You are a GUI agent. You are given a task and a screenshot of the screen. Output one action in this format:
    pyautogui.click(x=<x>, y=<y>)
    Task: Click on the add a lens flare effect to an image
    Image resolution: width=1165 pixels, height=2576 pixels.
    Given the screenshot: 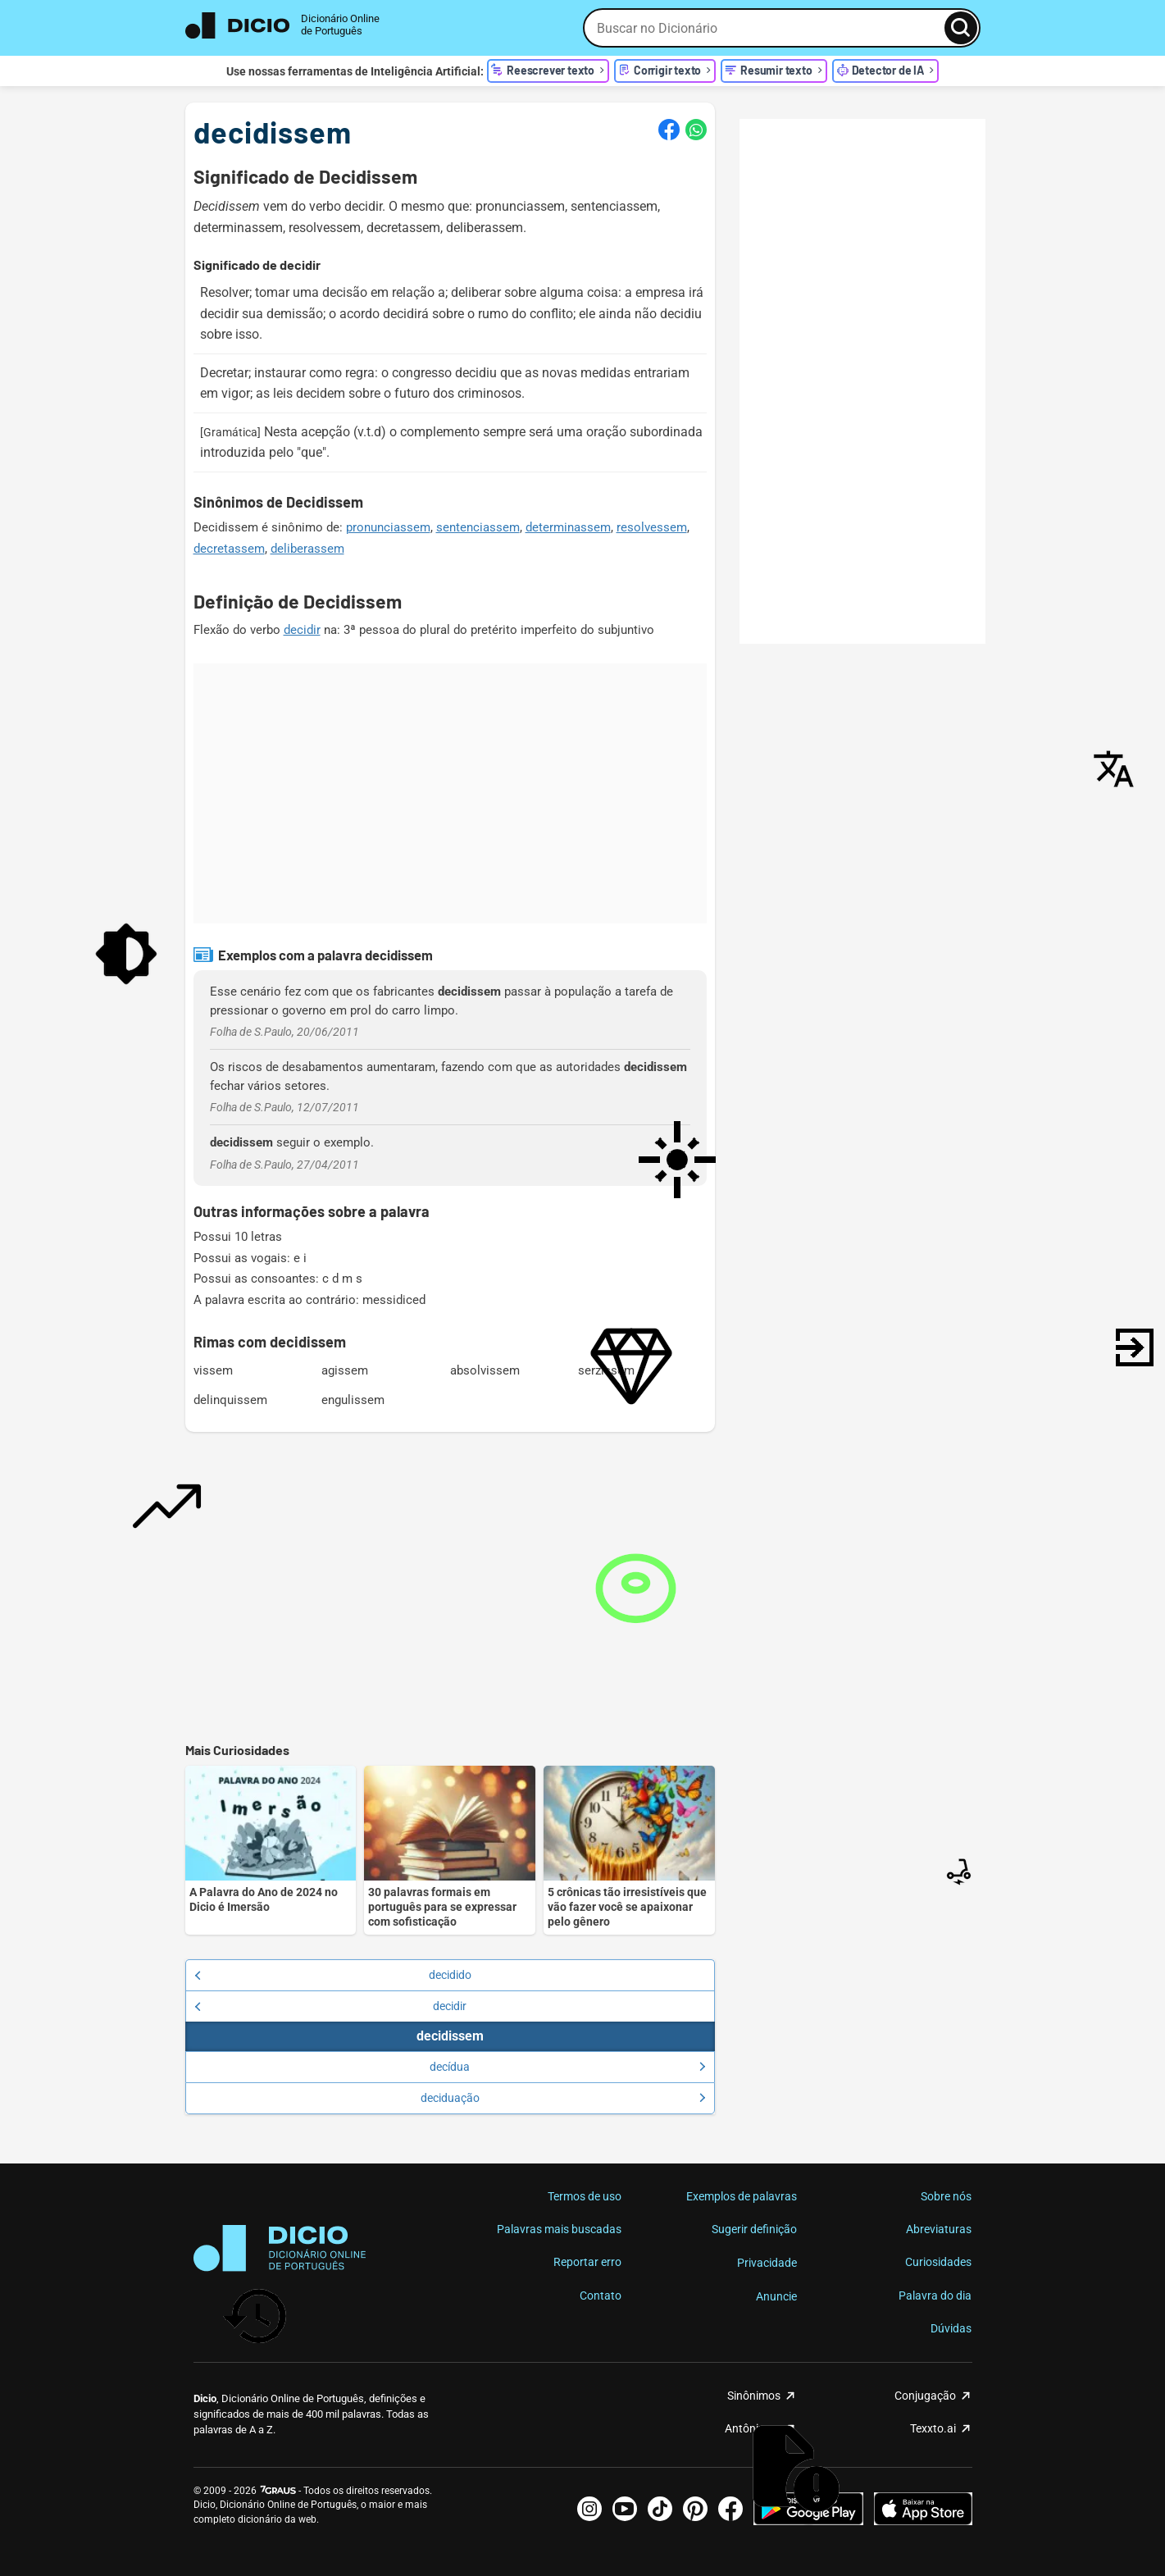 What is the action you would take?
    pyautogui.click(x=677, y=1160)
    